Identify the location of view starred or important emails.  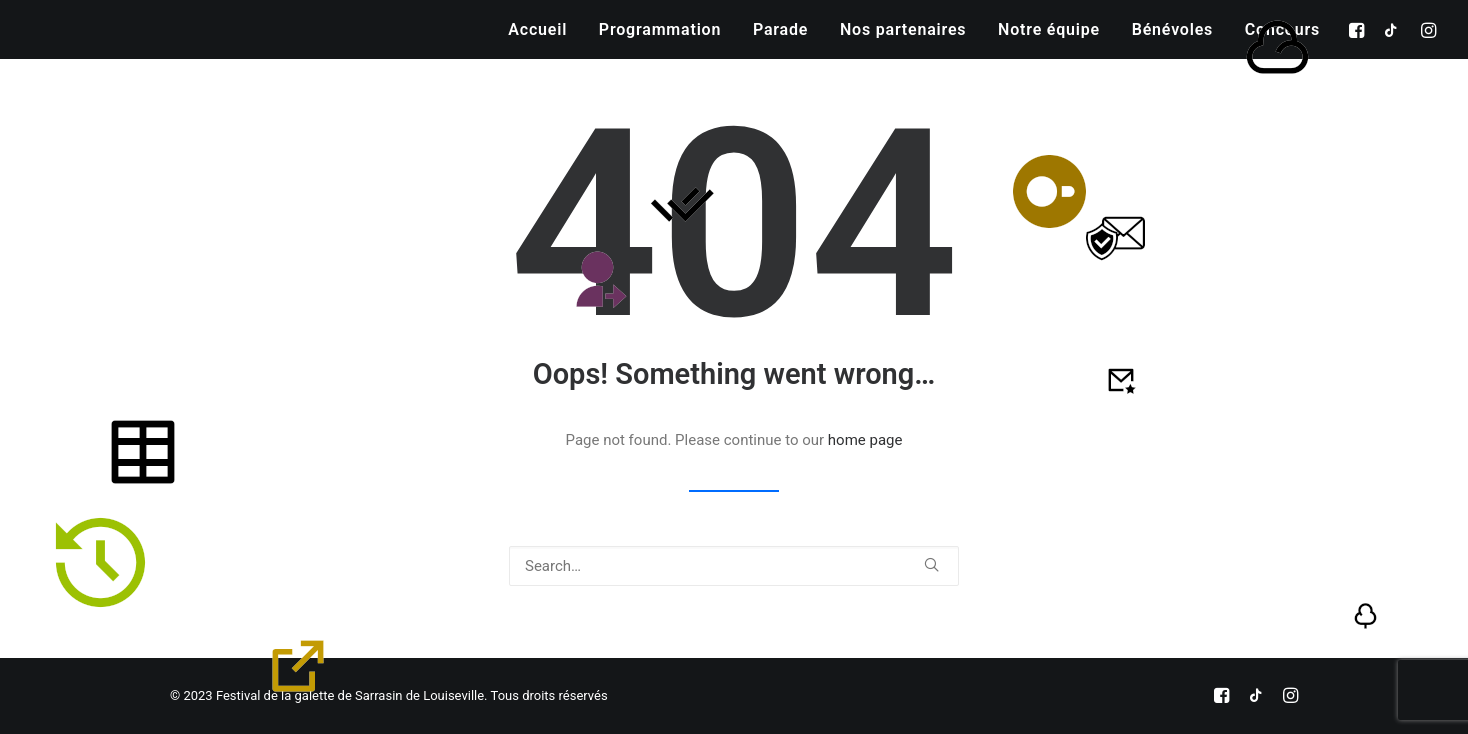
(1121, 380).